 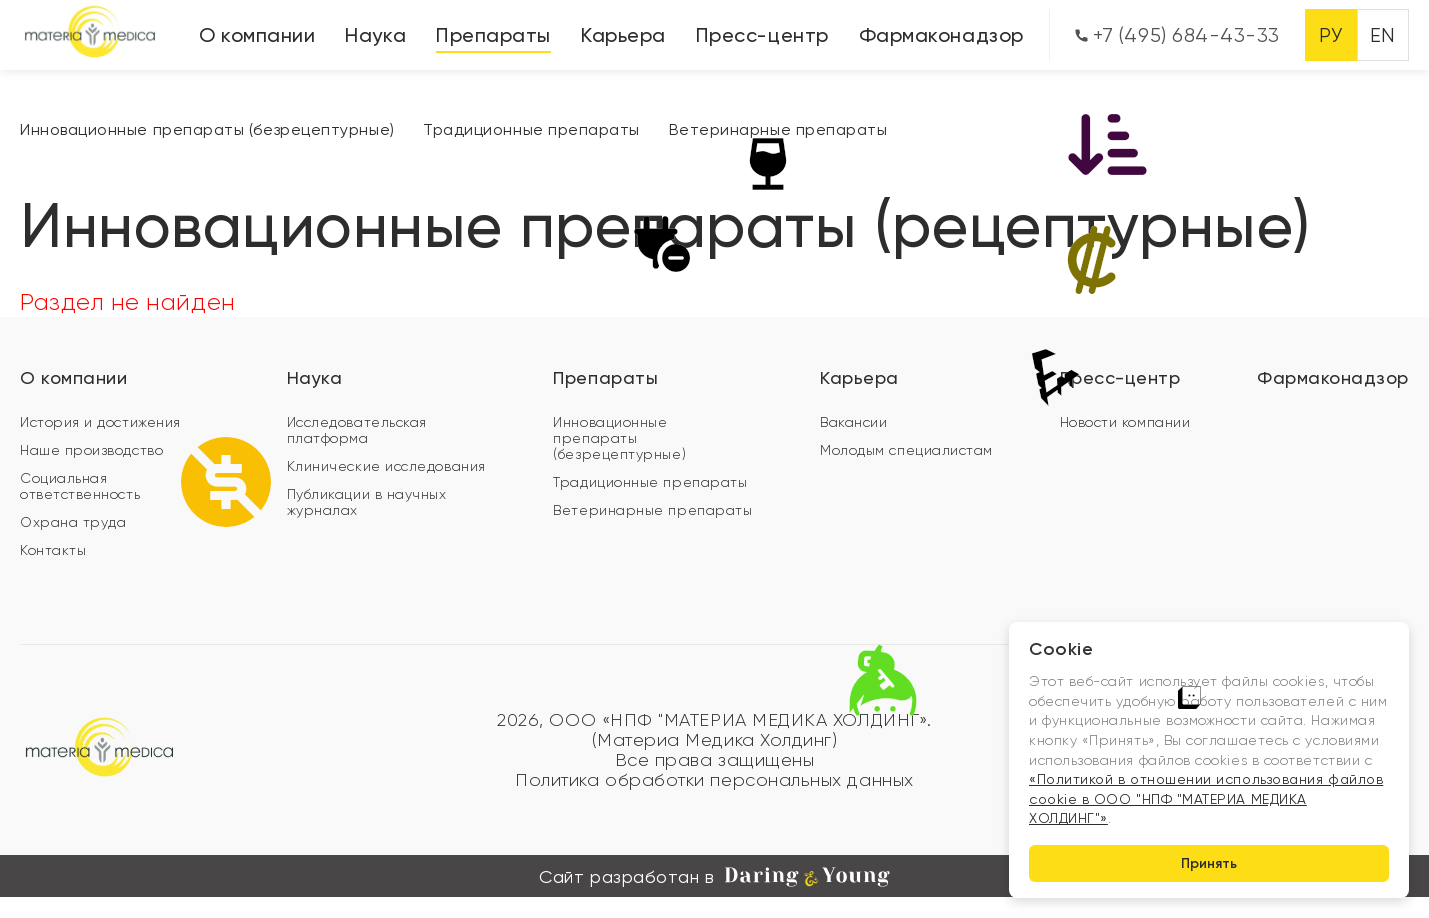 I want to click on sort items in descending order, so click(x=1107, y=144).